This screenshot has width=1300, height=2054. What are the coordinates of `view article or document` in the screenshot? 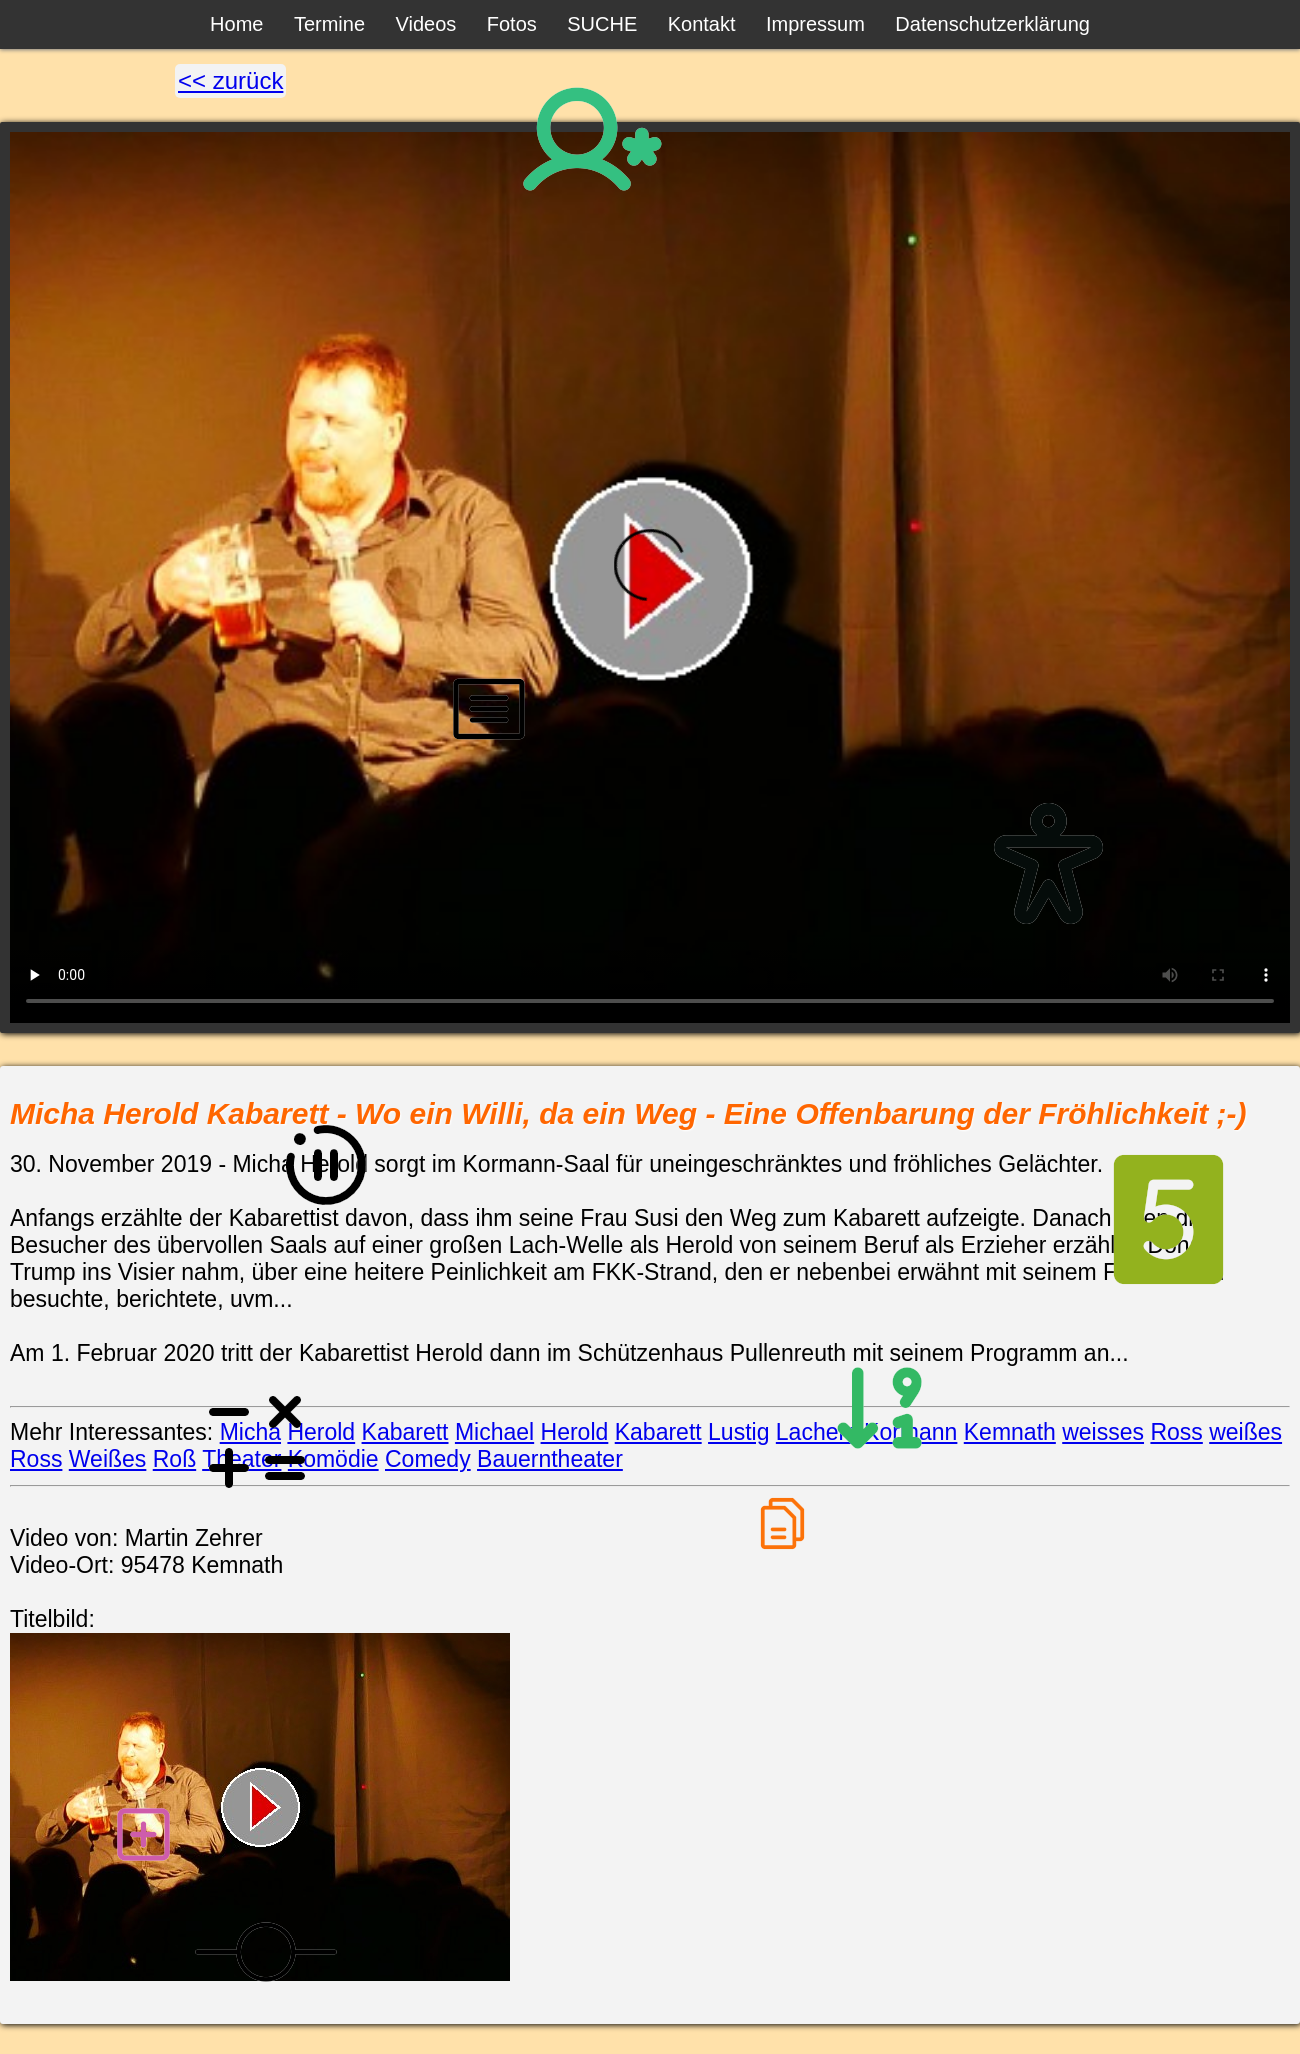 It's located at (489, 709).